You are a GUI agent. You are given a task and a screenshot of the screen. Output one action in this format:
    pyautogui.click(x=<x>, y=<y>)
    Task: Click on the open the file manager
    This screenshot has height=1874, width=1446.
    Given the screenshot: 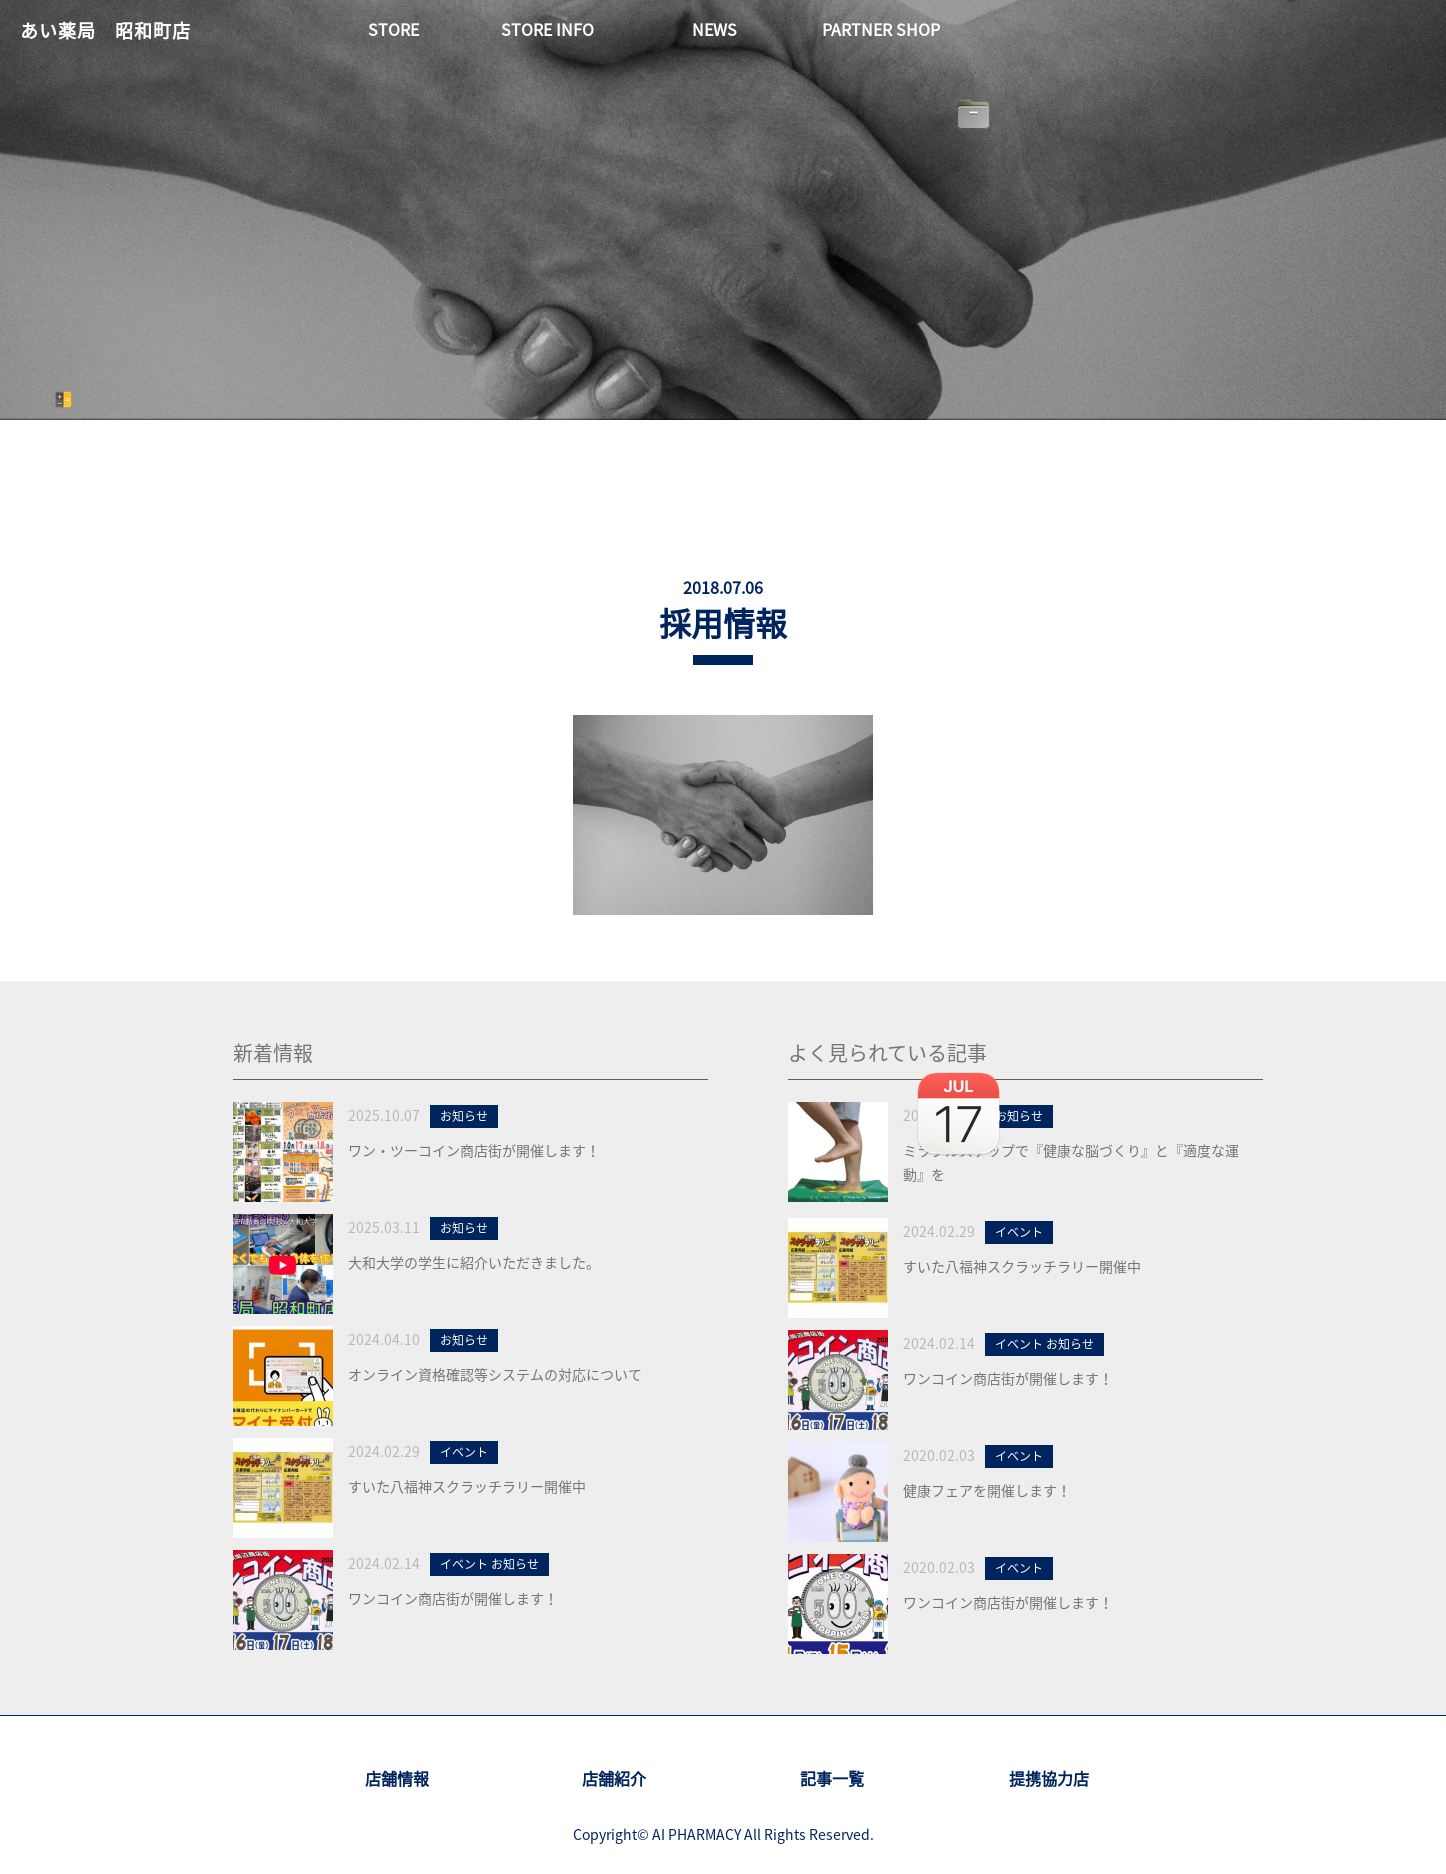 What is the action you would take?
    pyautogui.click(x=973, y=113)
    